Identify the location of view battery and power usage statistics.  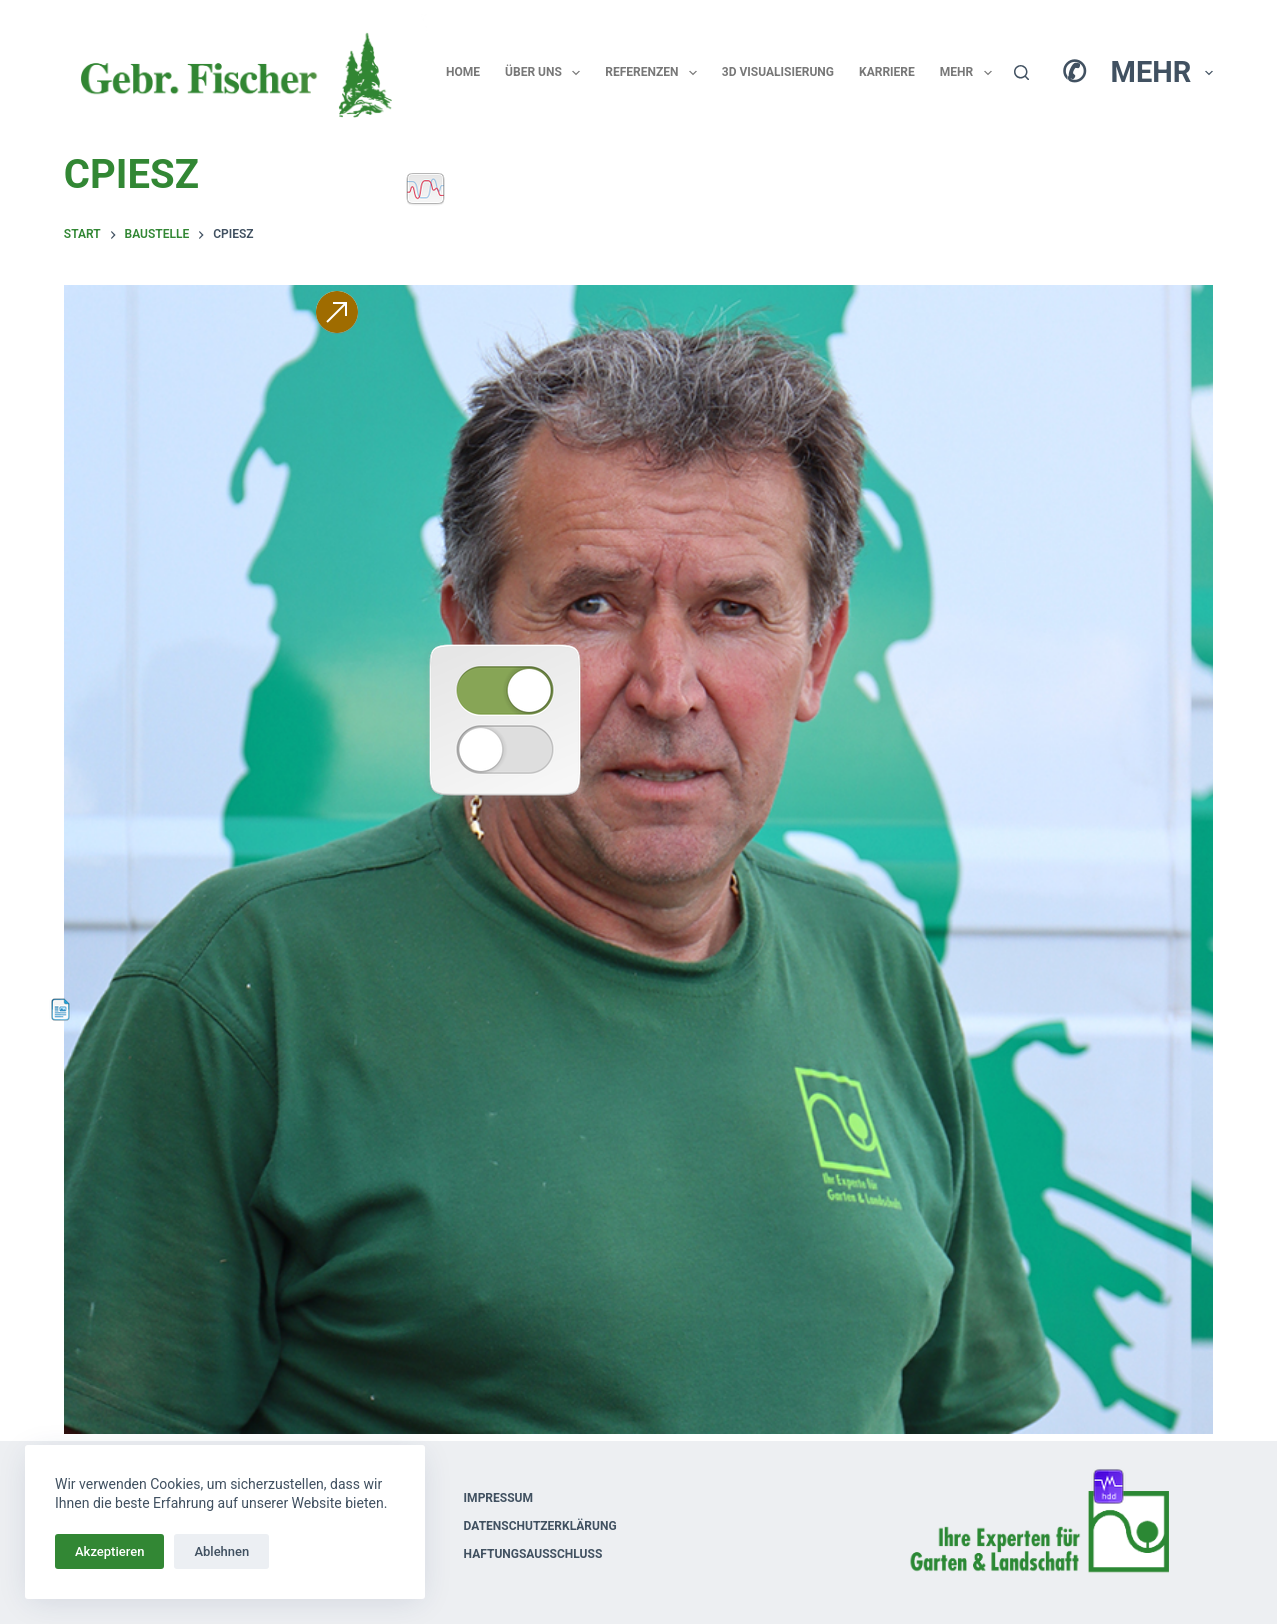
(425, 188).